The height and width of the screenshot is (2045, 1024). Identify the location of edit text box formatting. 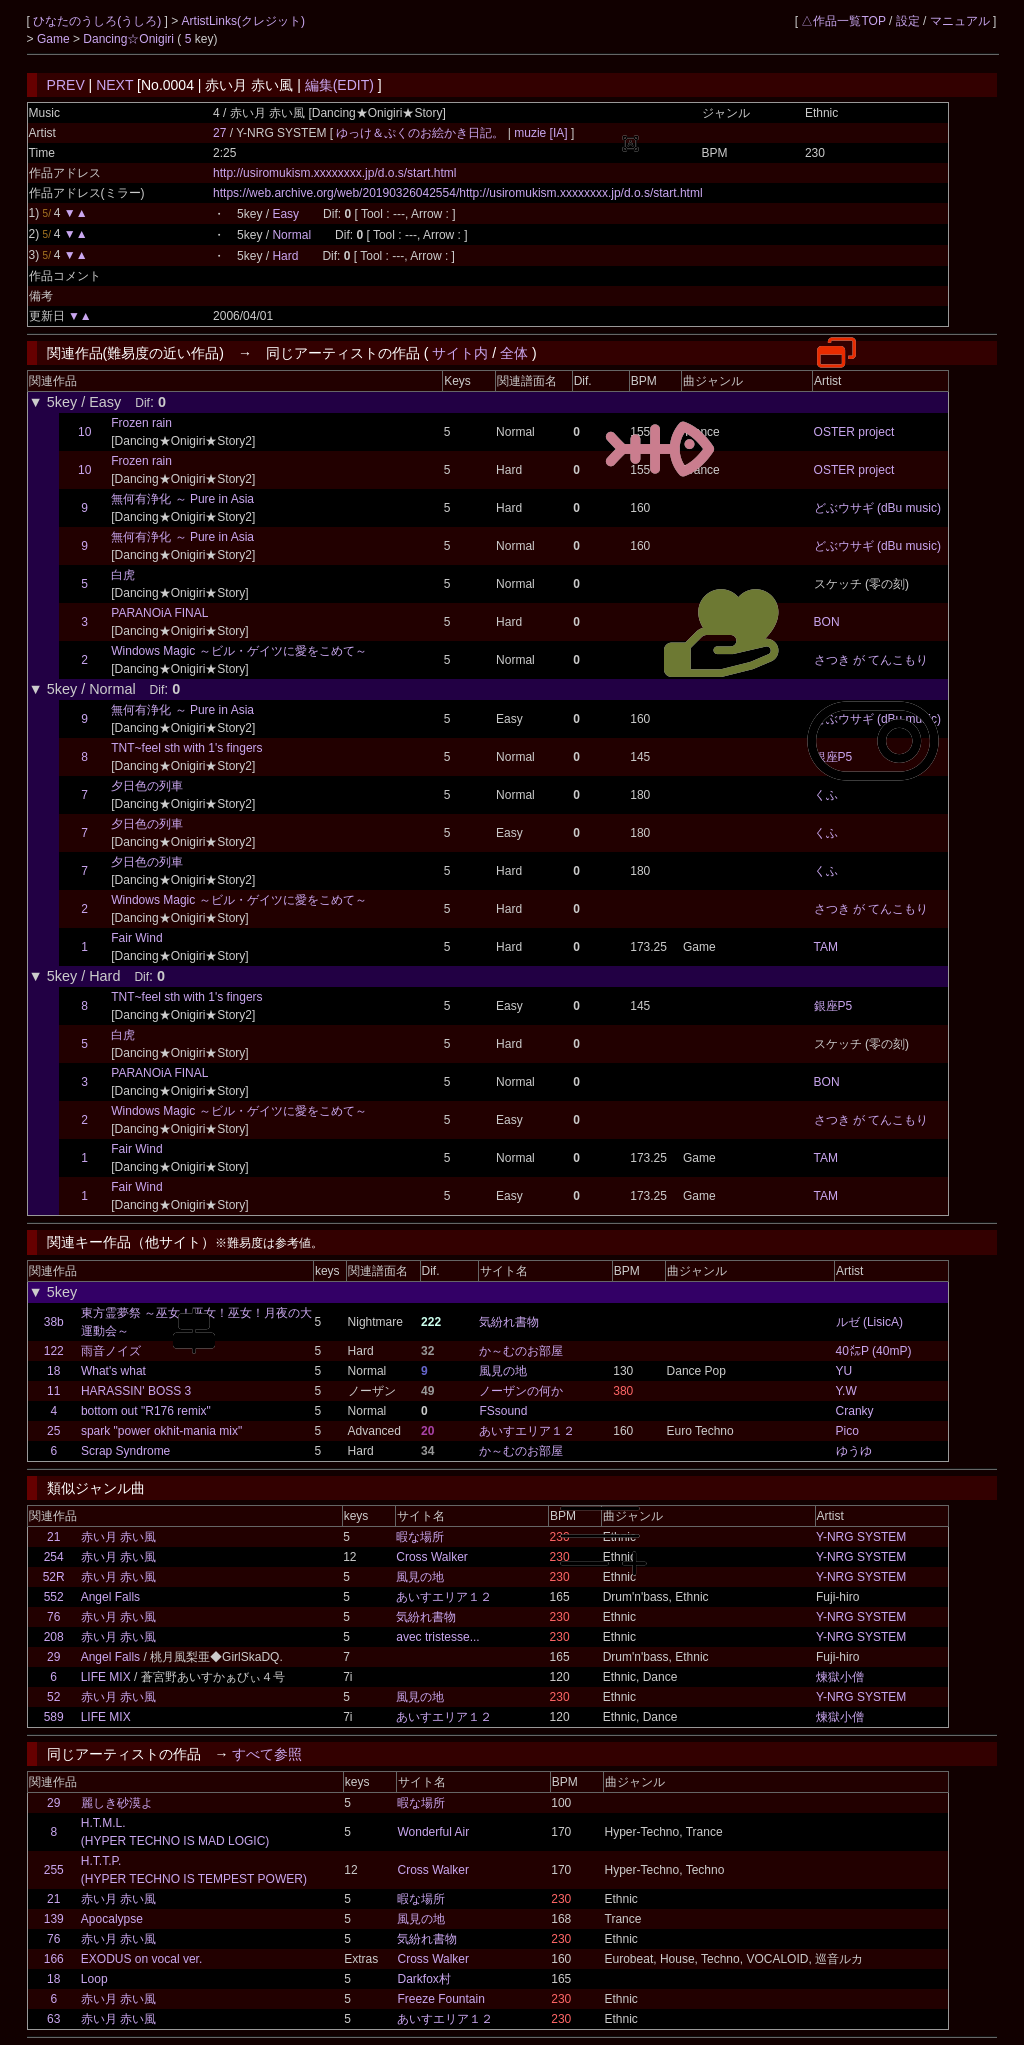
(630, 143).